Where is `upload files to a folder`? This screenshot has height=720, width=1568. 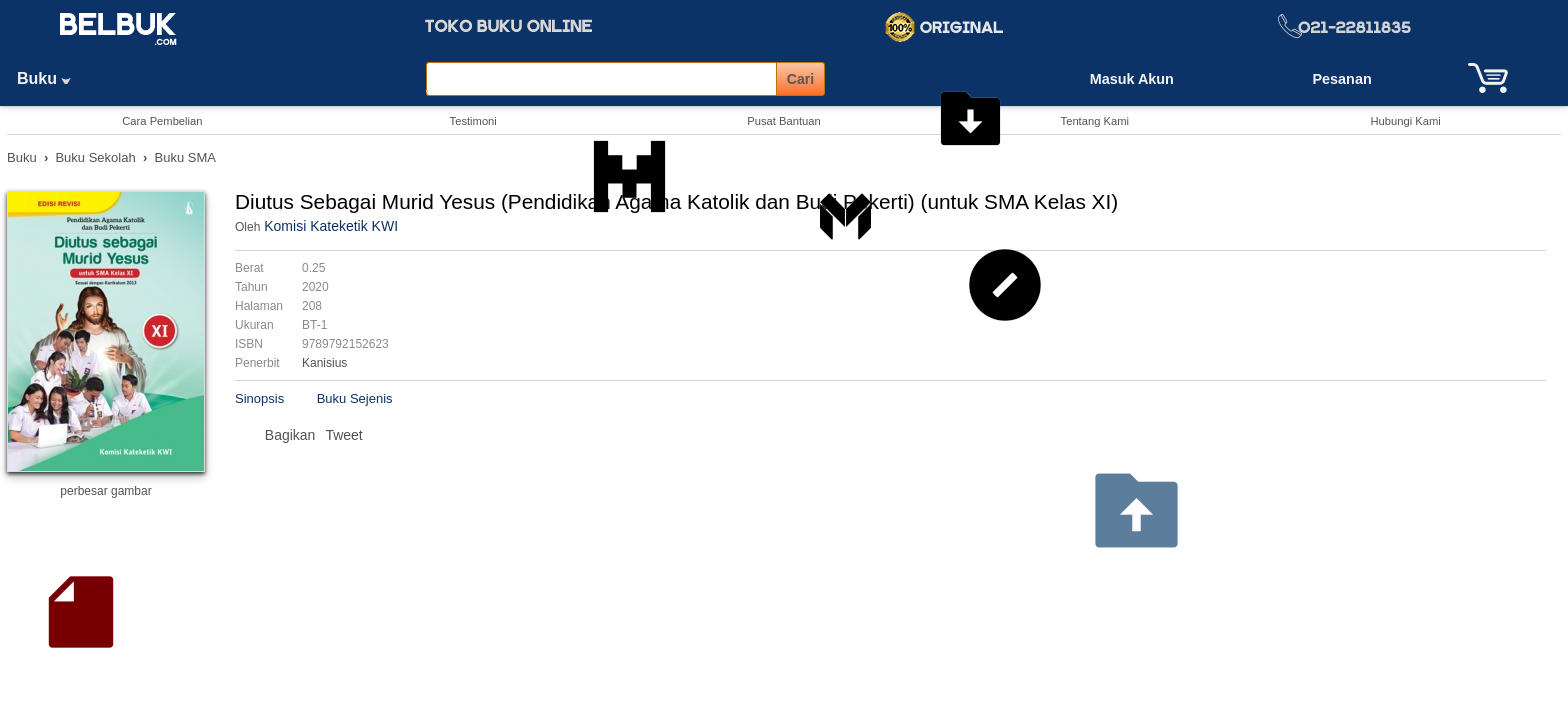
upload files to a folder is located at coordinates (1136, 510).